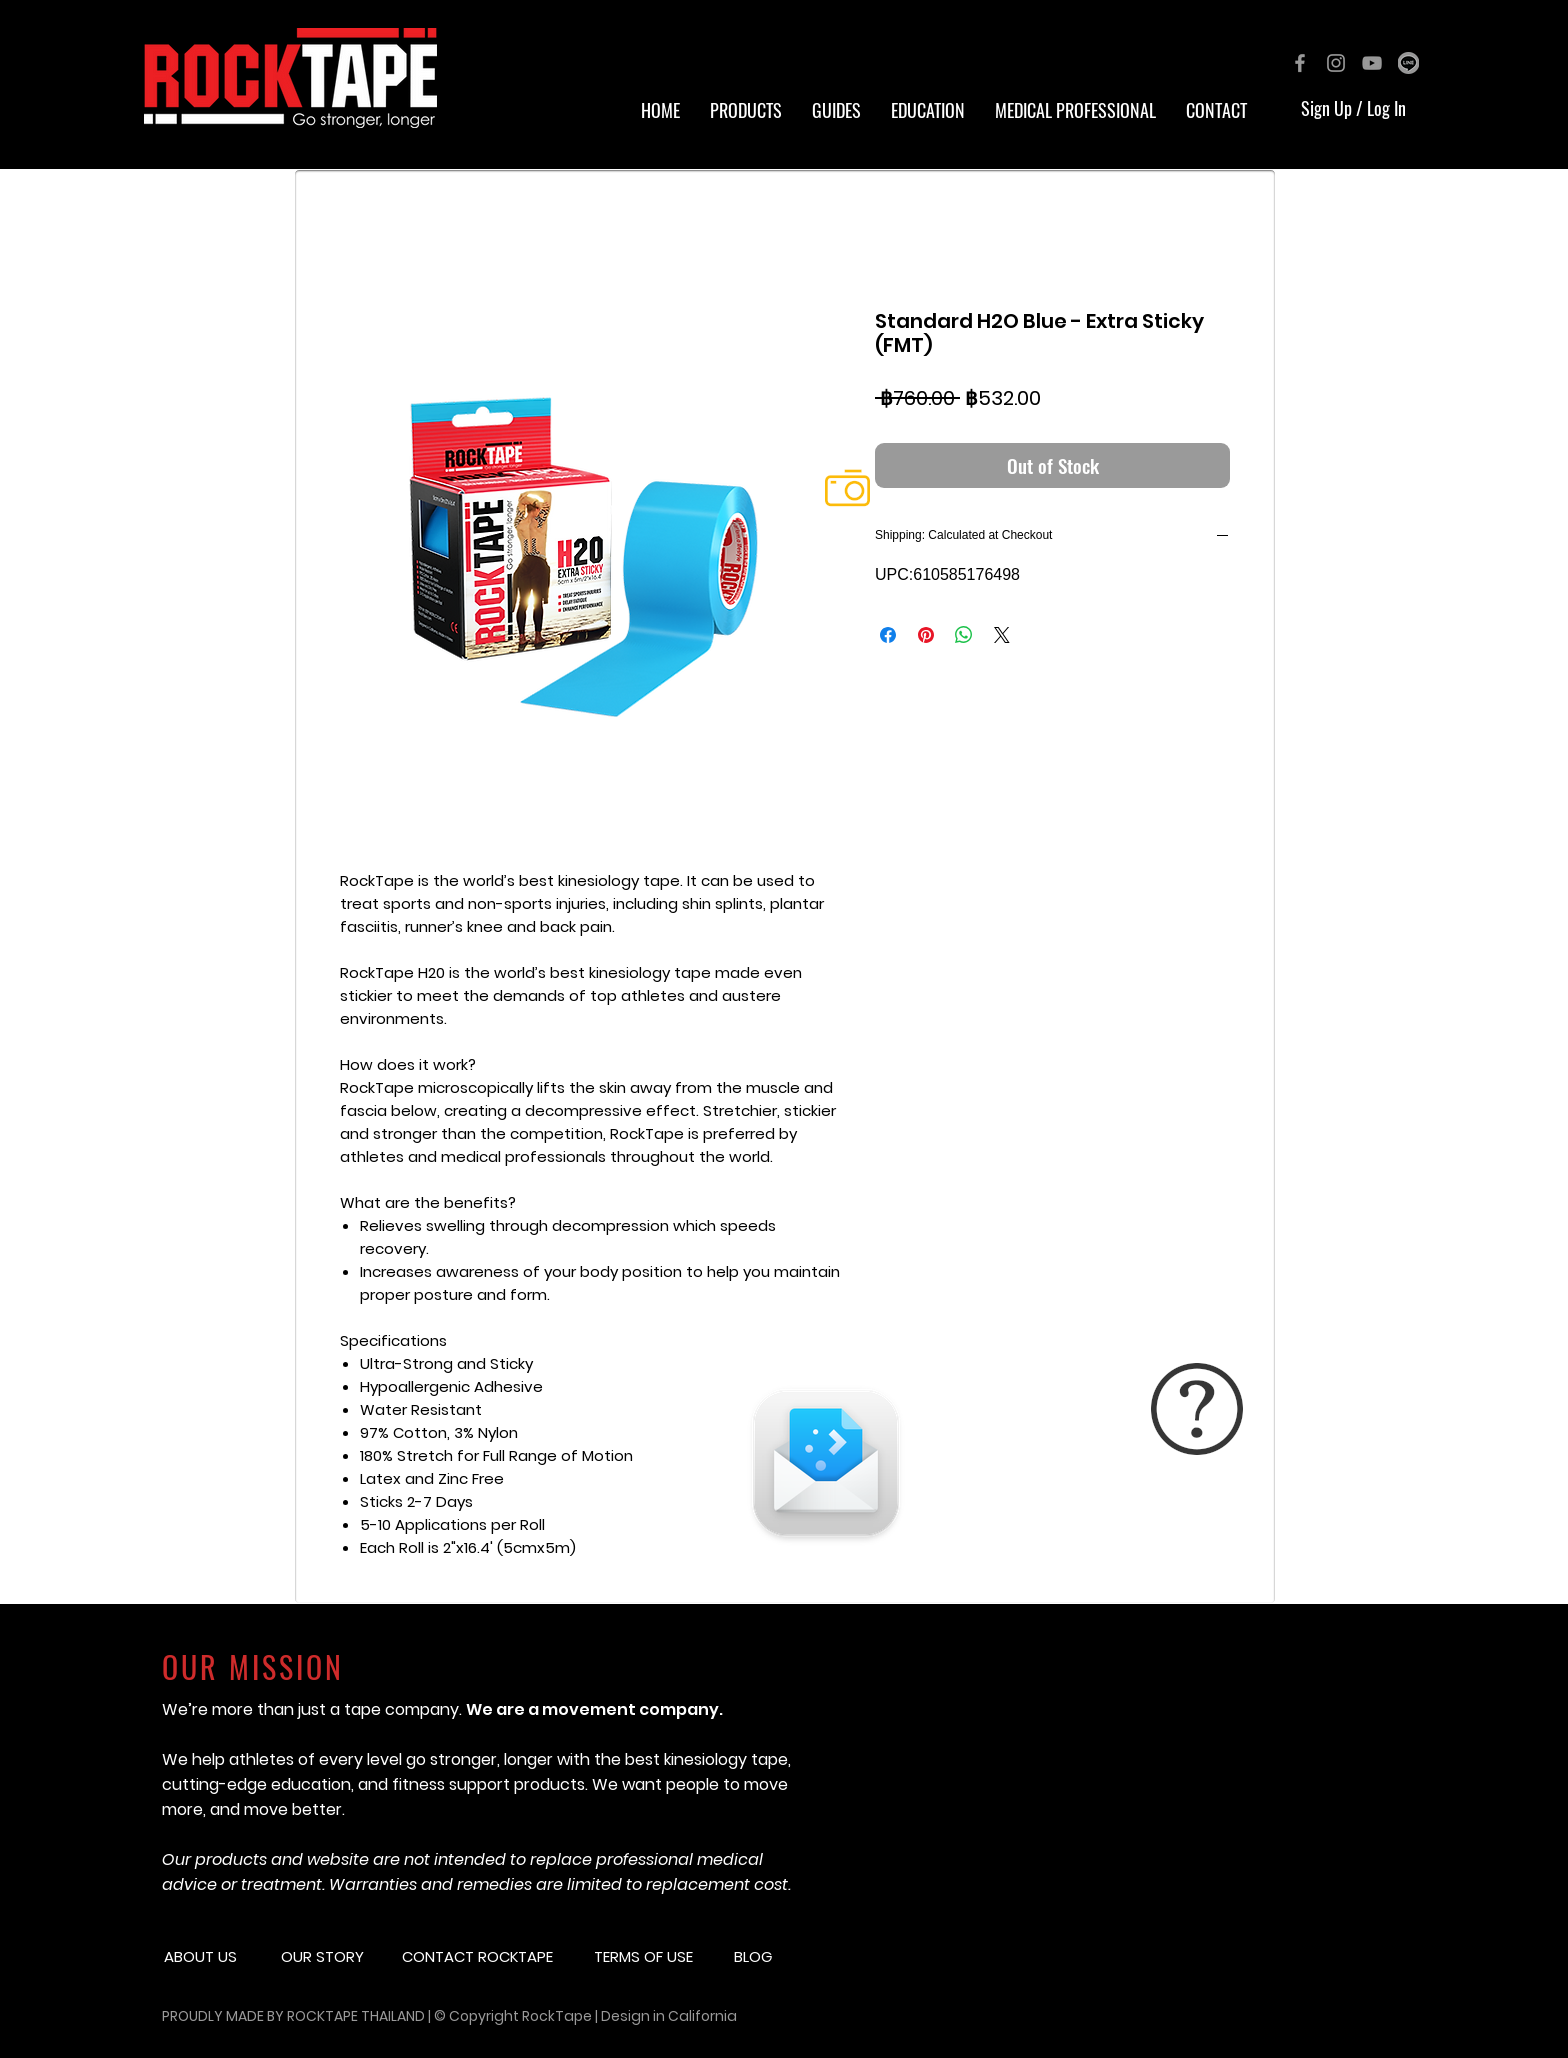 This screenshot has width=1568, height=2058. What do you see at coordinates (1197, 1409) in the screenshot?
I see `access help or support documentation` at bounding box center [1197, 1409].